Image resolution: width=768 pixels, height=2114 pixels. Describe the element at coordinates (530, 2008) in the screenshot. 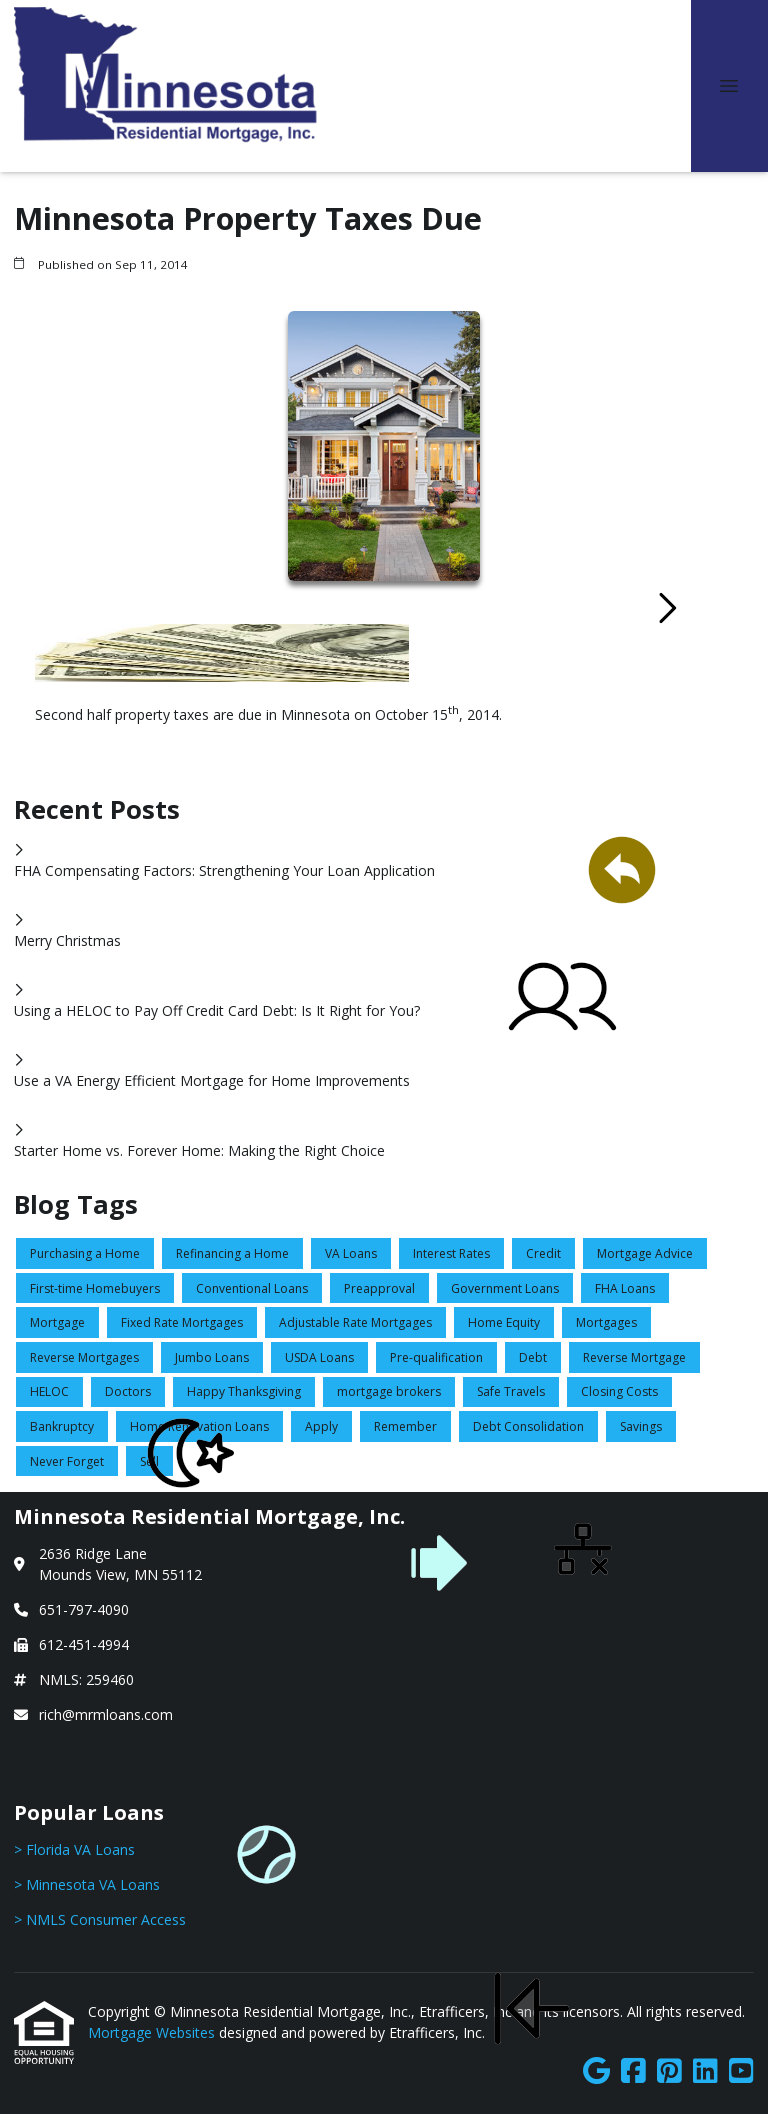

I see `go back to the beginning` at that location.